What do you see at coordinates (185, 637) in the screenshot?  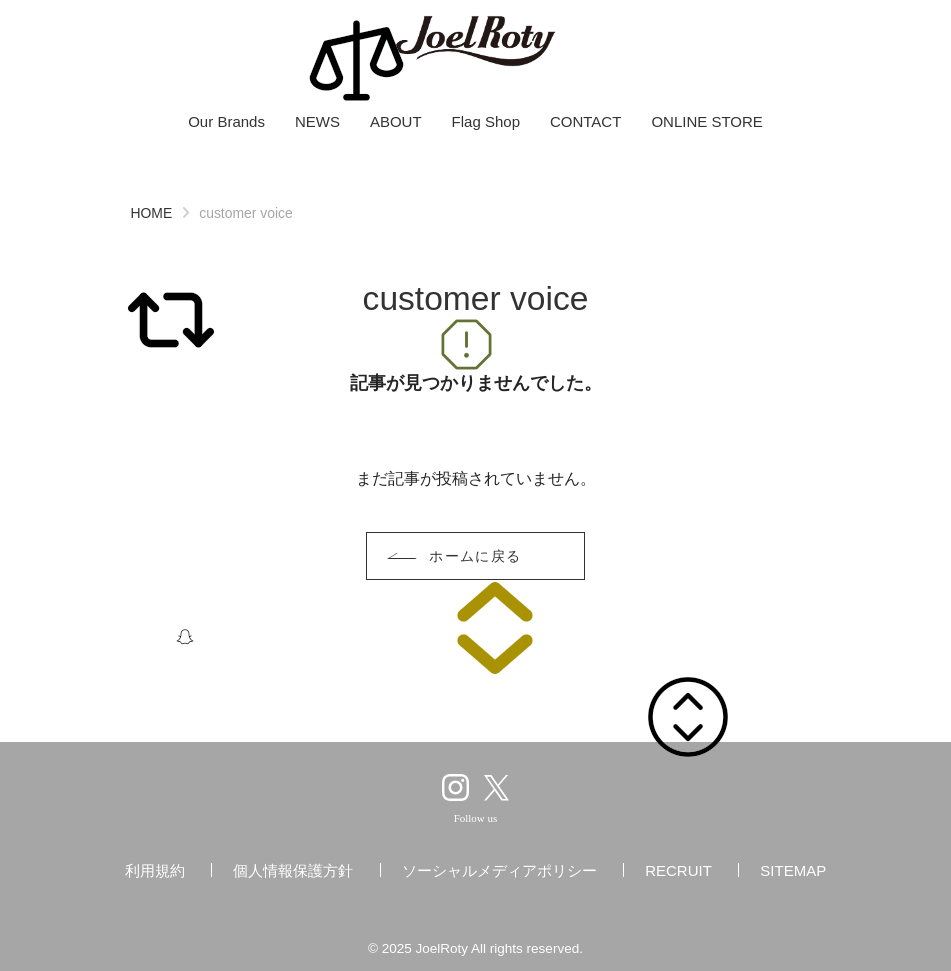 I see `open snapchat app` at bounding box center [185, 637].